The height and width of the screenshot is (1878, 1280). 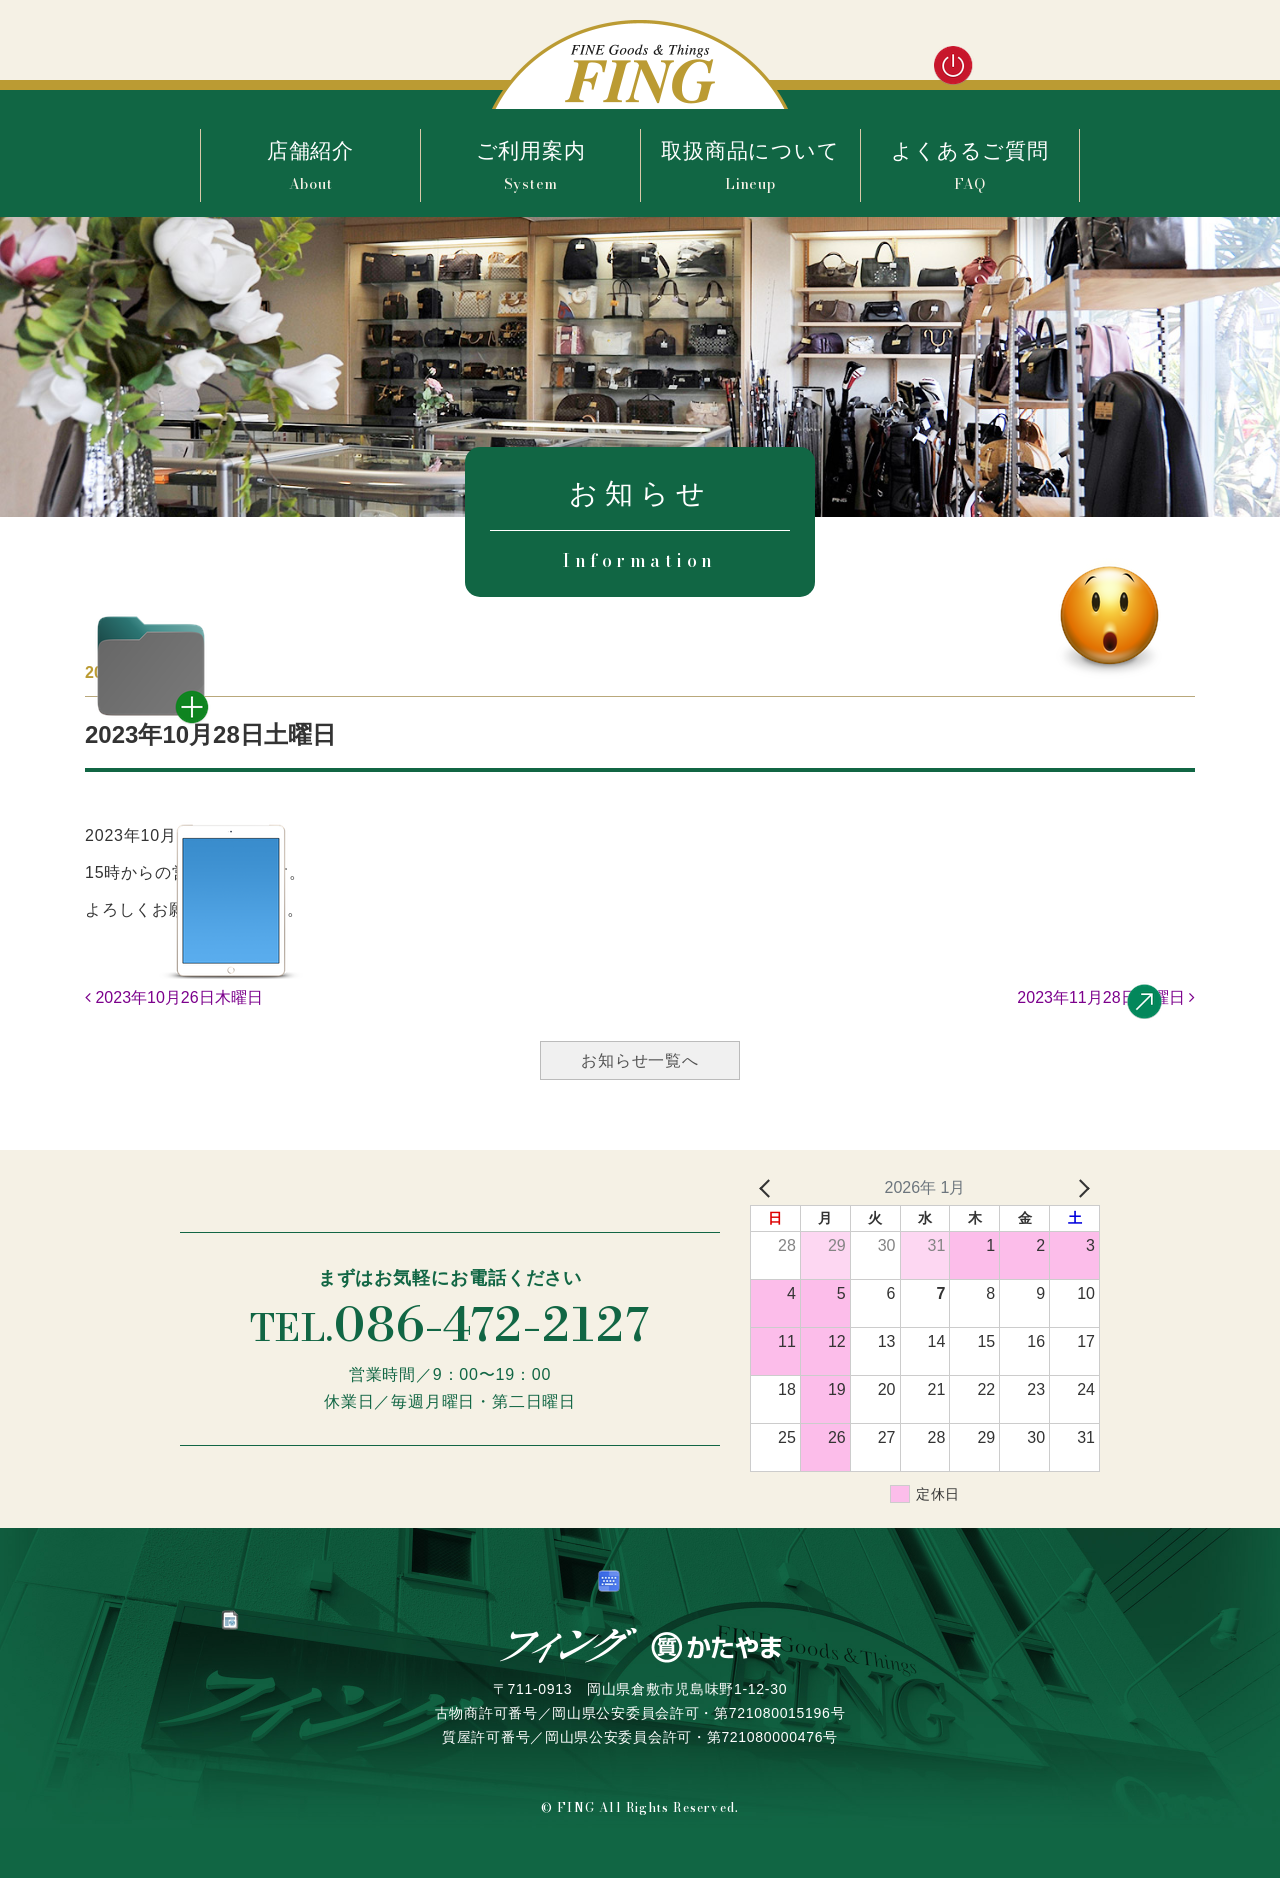 What do you see at coordinates (609, 1581) in the screenshot?
I see `access keyboard and input method settings` at bounding box center [609, 1581].